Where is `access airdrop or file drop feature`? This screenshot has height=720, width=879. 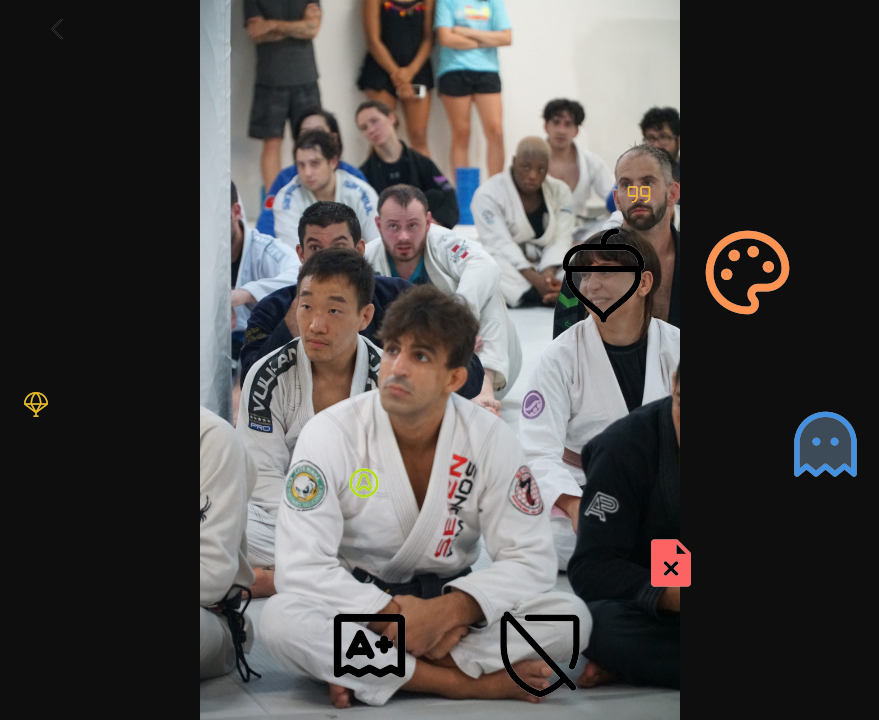
access airdrop or file drop feature is located at coordinates (36, 405).